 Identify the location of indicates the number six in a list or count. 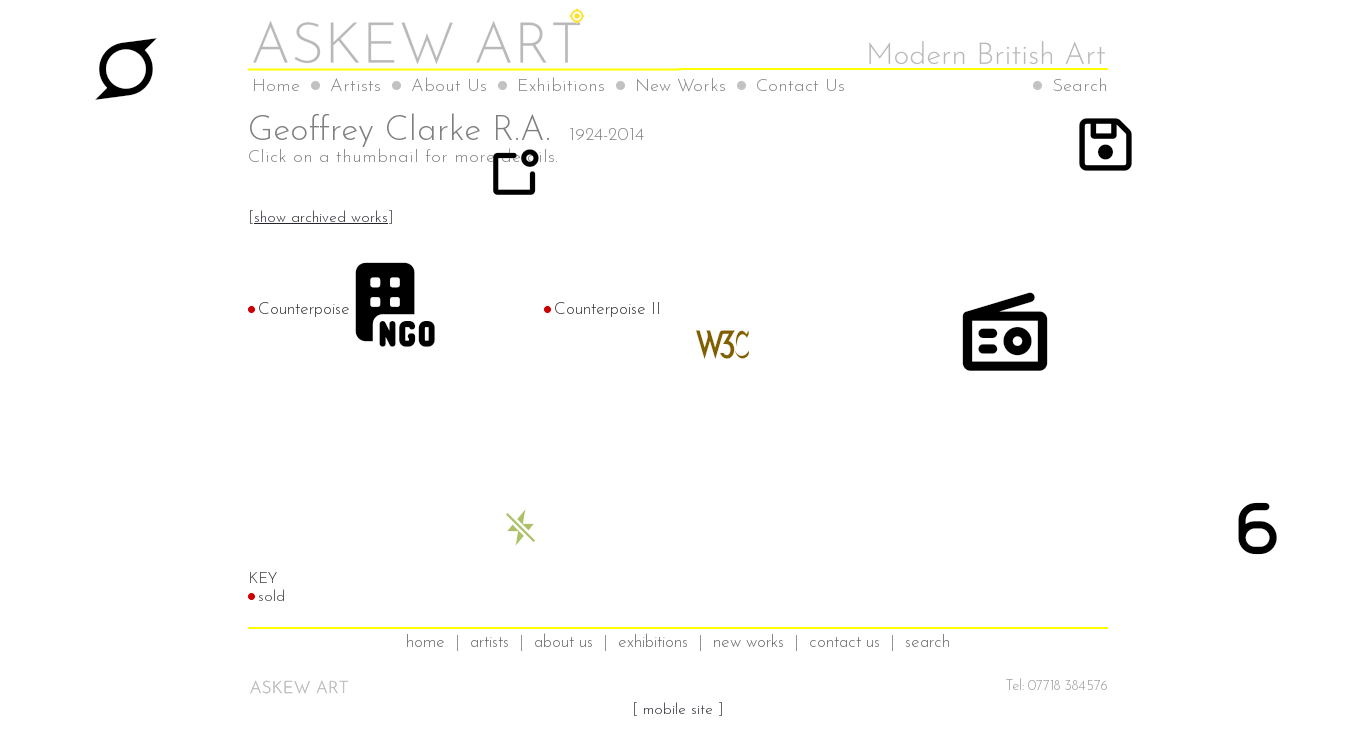
(1258, 528).